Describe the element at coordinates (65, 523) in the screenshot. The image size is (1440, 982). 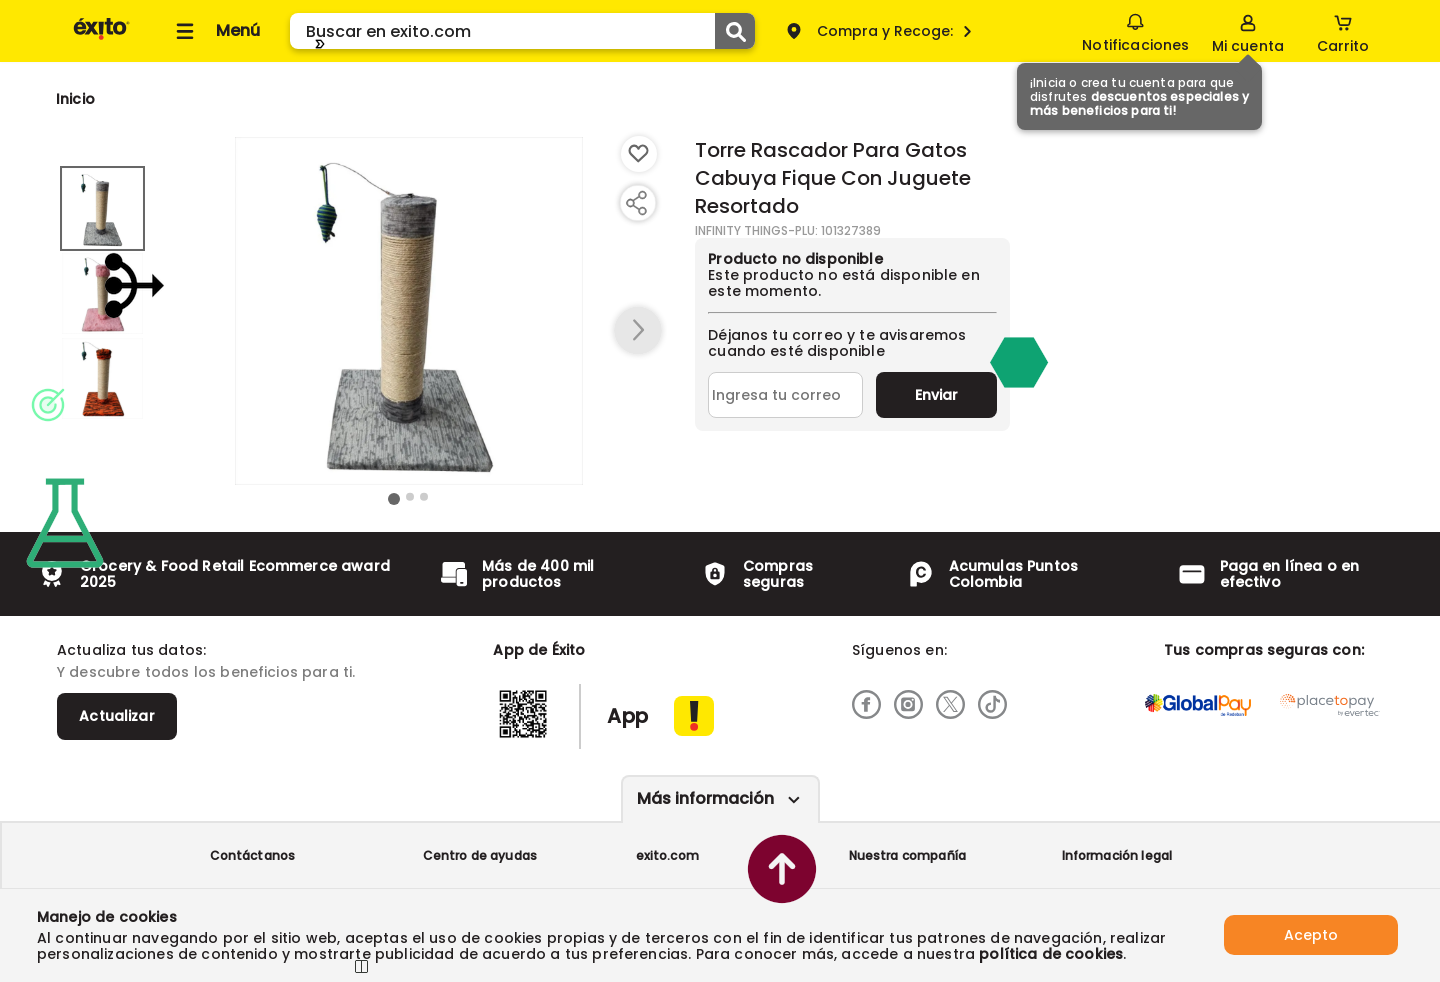
I see `access experimental or beta features` at that location.